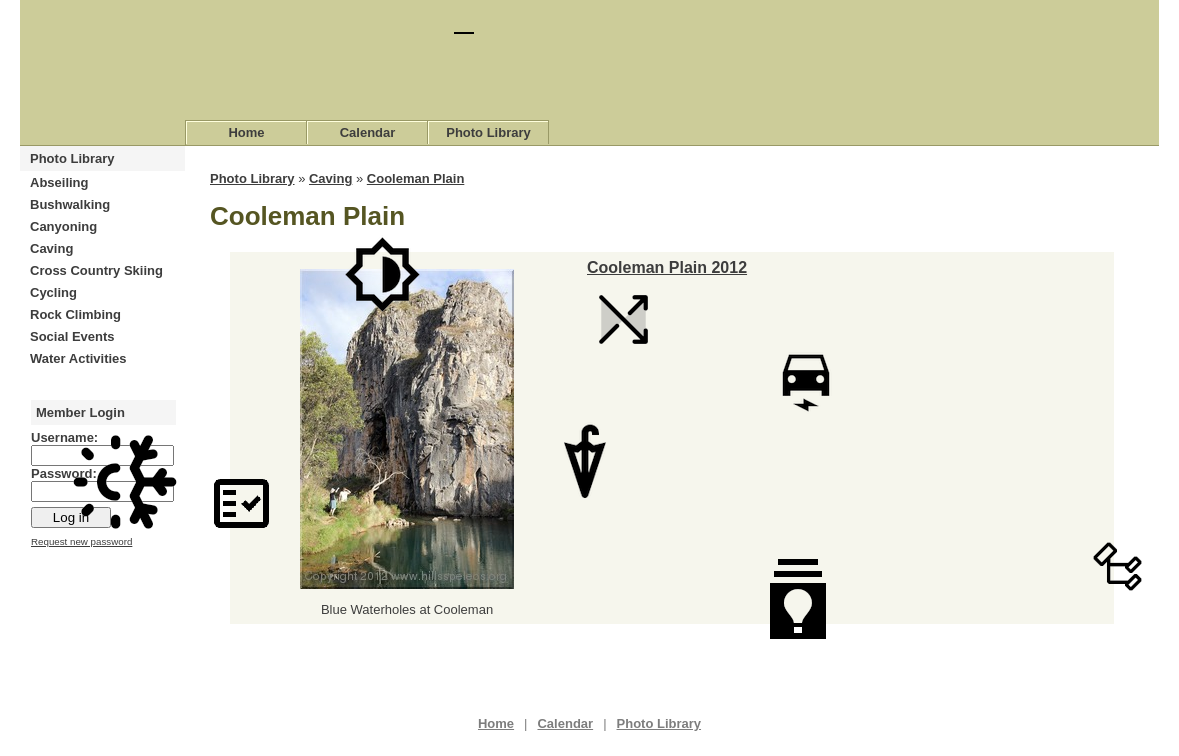  Describe the element at coordinates (241, 503) in the screenshot. I see `view checklist or task verification status` at that location.